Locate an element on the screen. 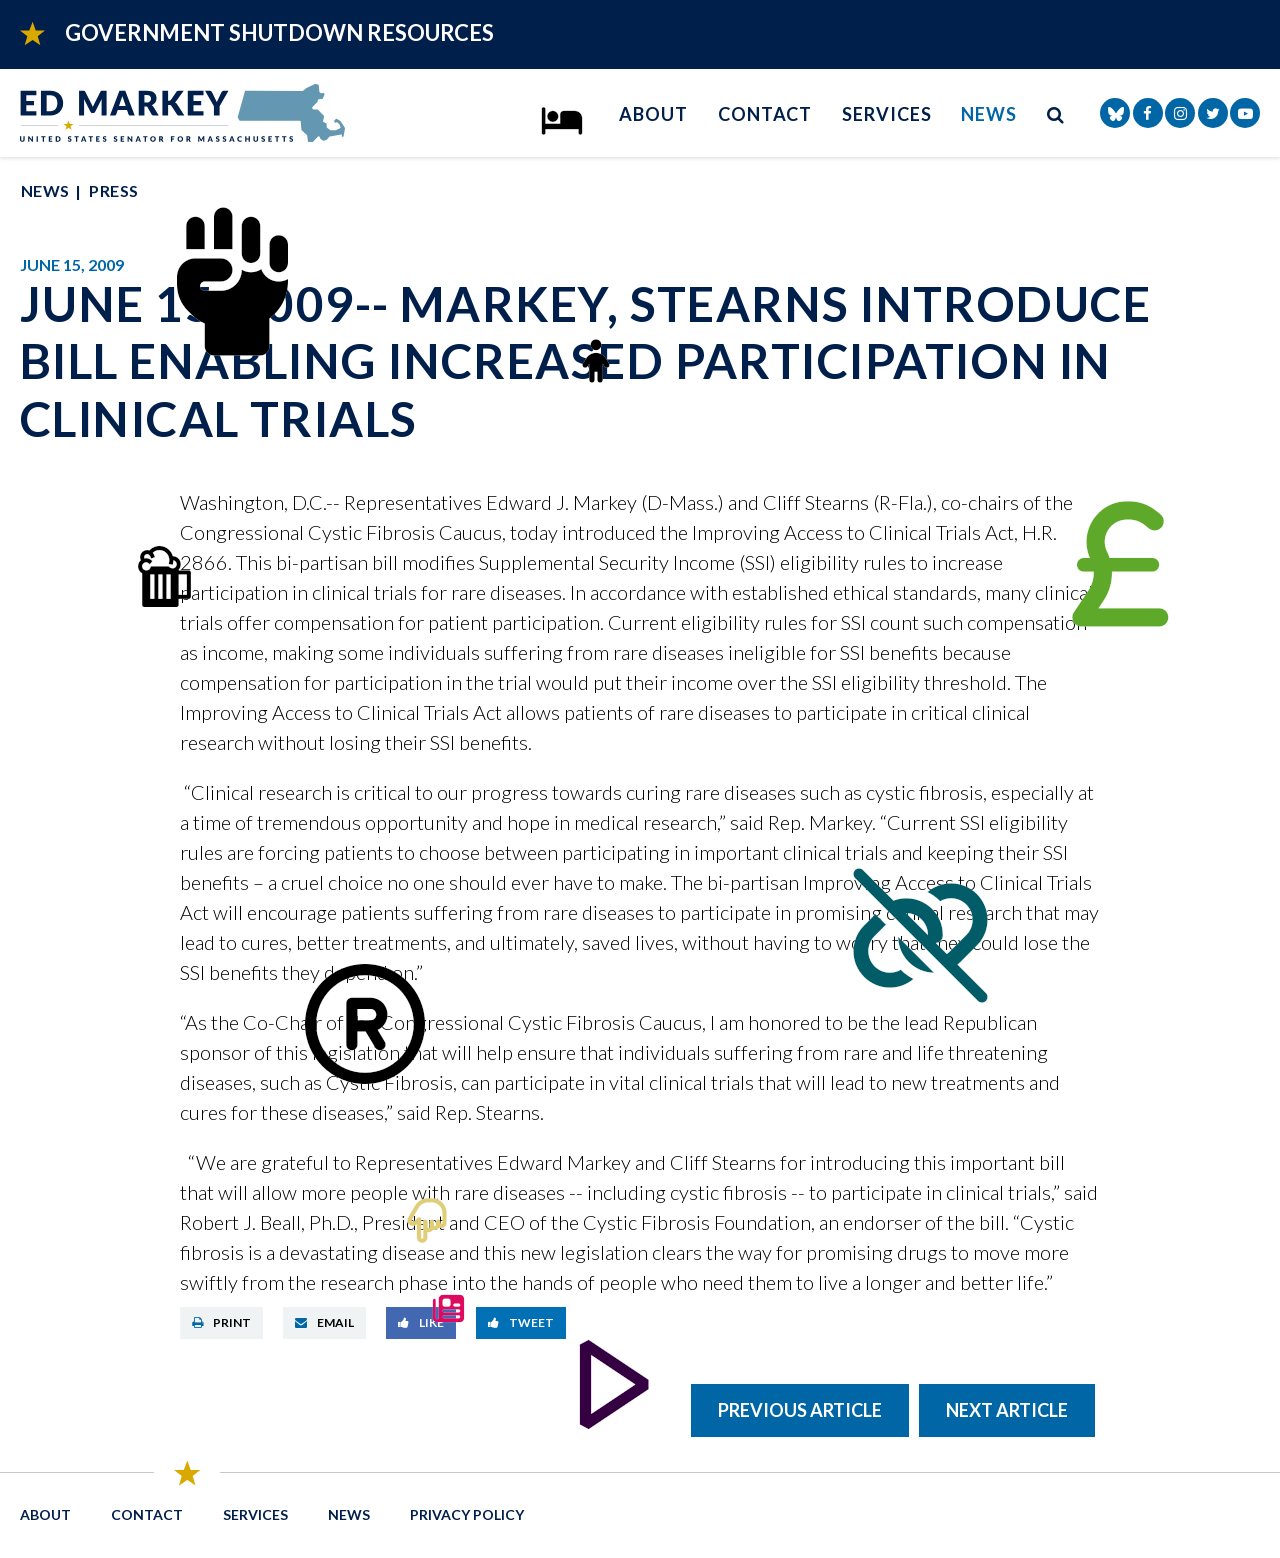 Image resolution: width=1280 pixels, height=1558 pixels. view nearby bars or pubs is located at coordinates (164, 576).